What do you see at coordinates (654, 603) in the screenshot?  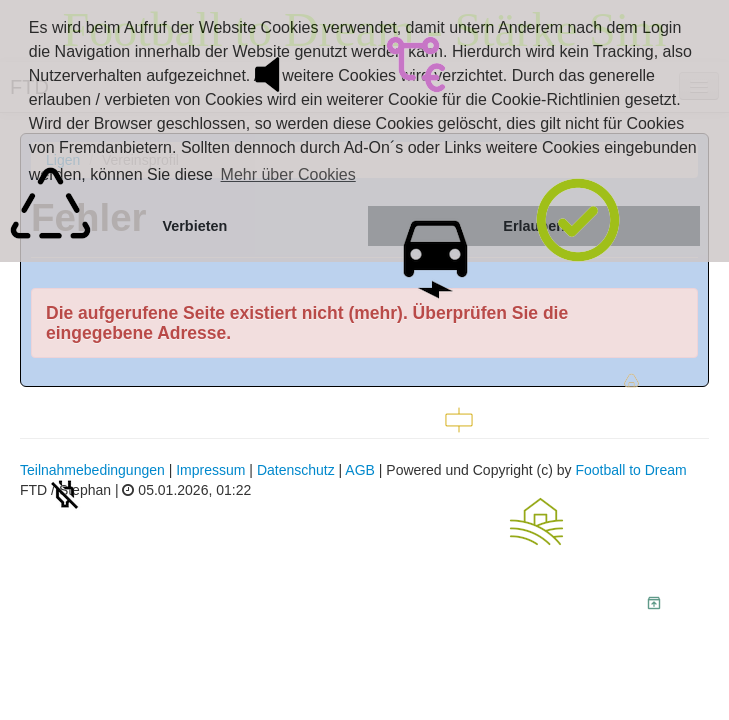 I see `upload or export a package` at bounding box center [654, 603].